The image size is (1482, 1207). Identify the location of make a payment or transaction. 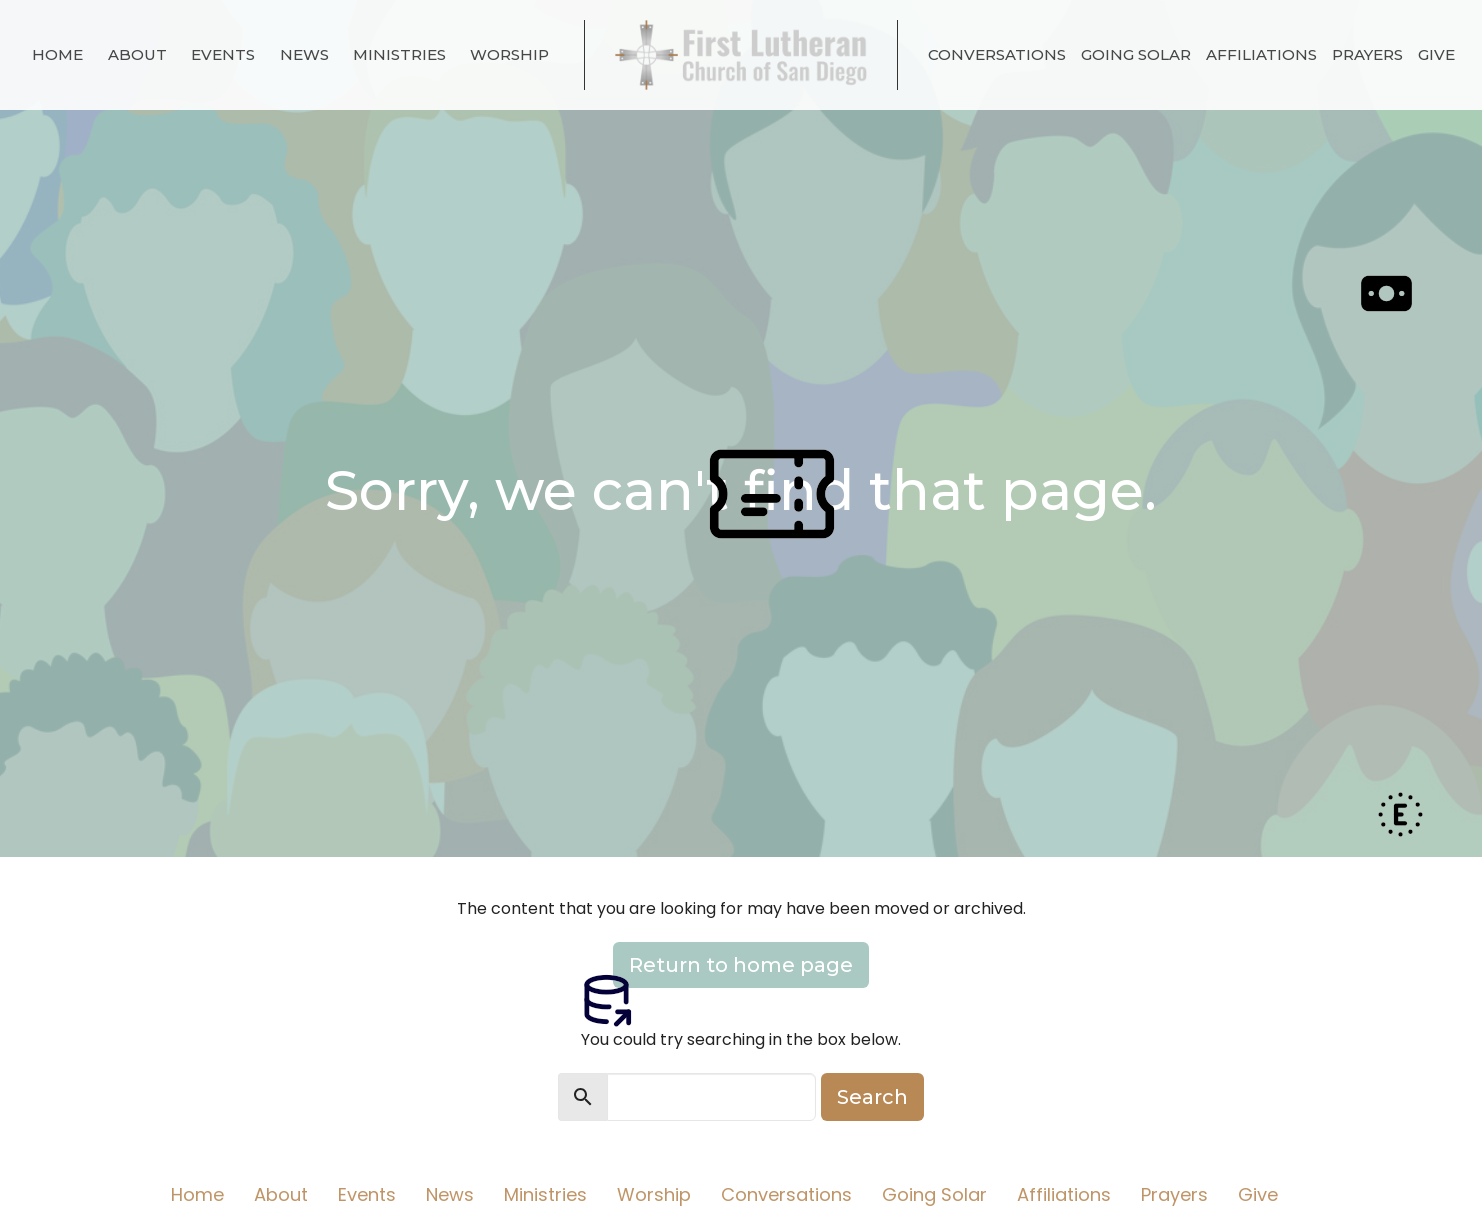
(1386, 293).